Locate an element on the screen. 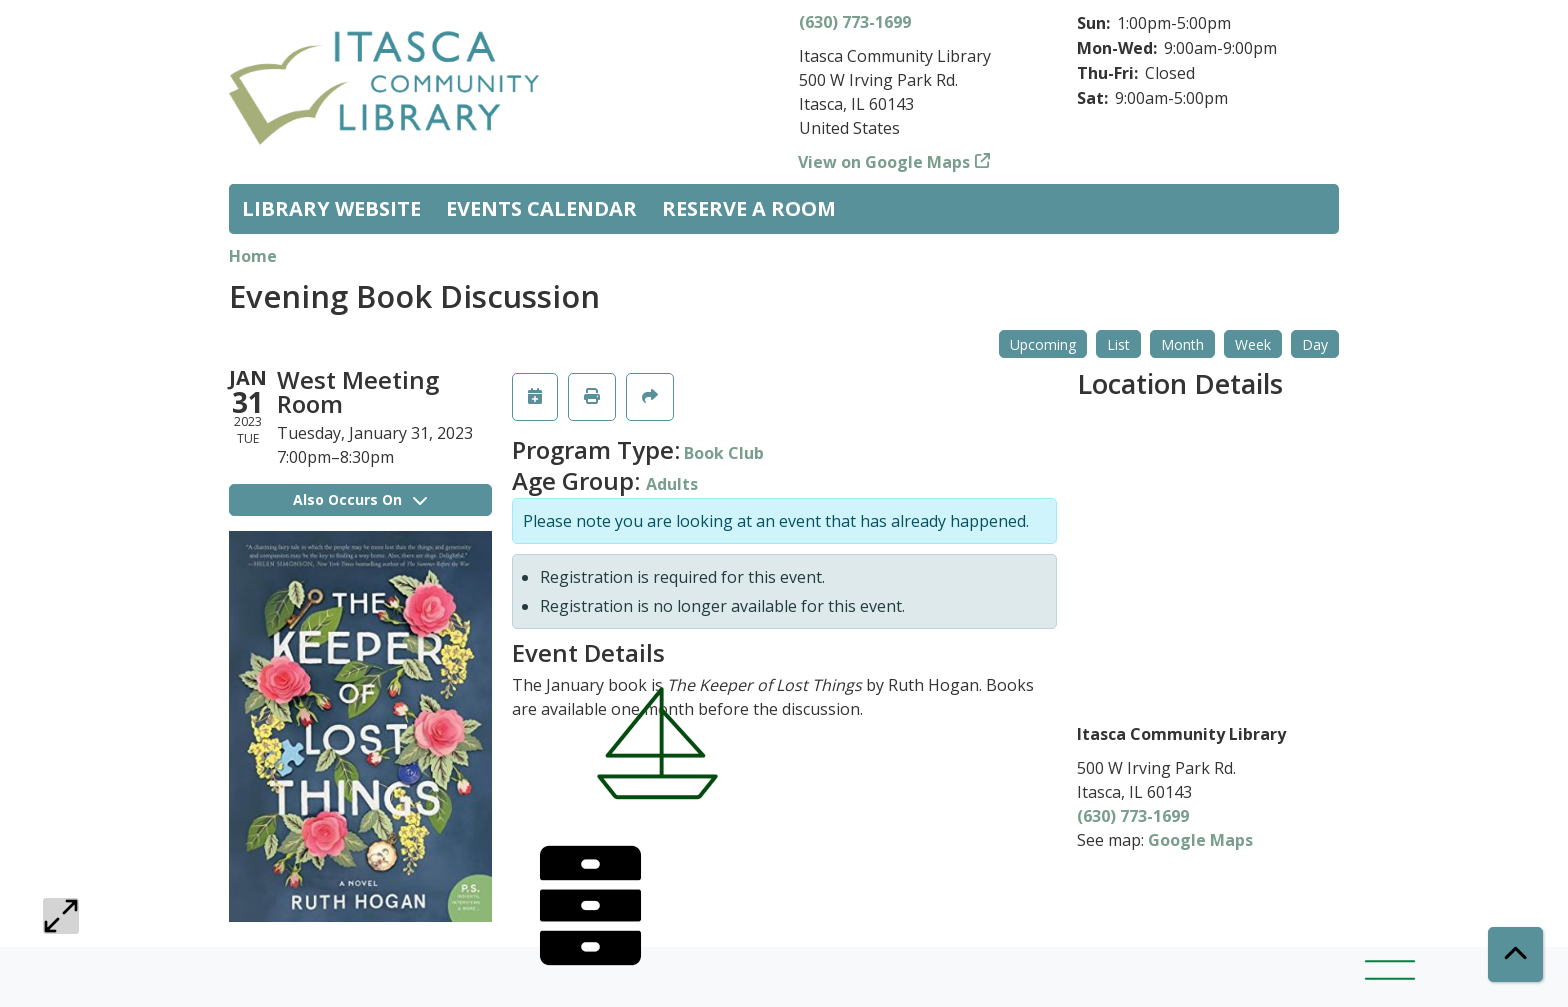 This screenshot has width=1568, height=1007. browse furniture or home decor items is located at coordinates (590, 905).